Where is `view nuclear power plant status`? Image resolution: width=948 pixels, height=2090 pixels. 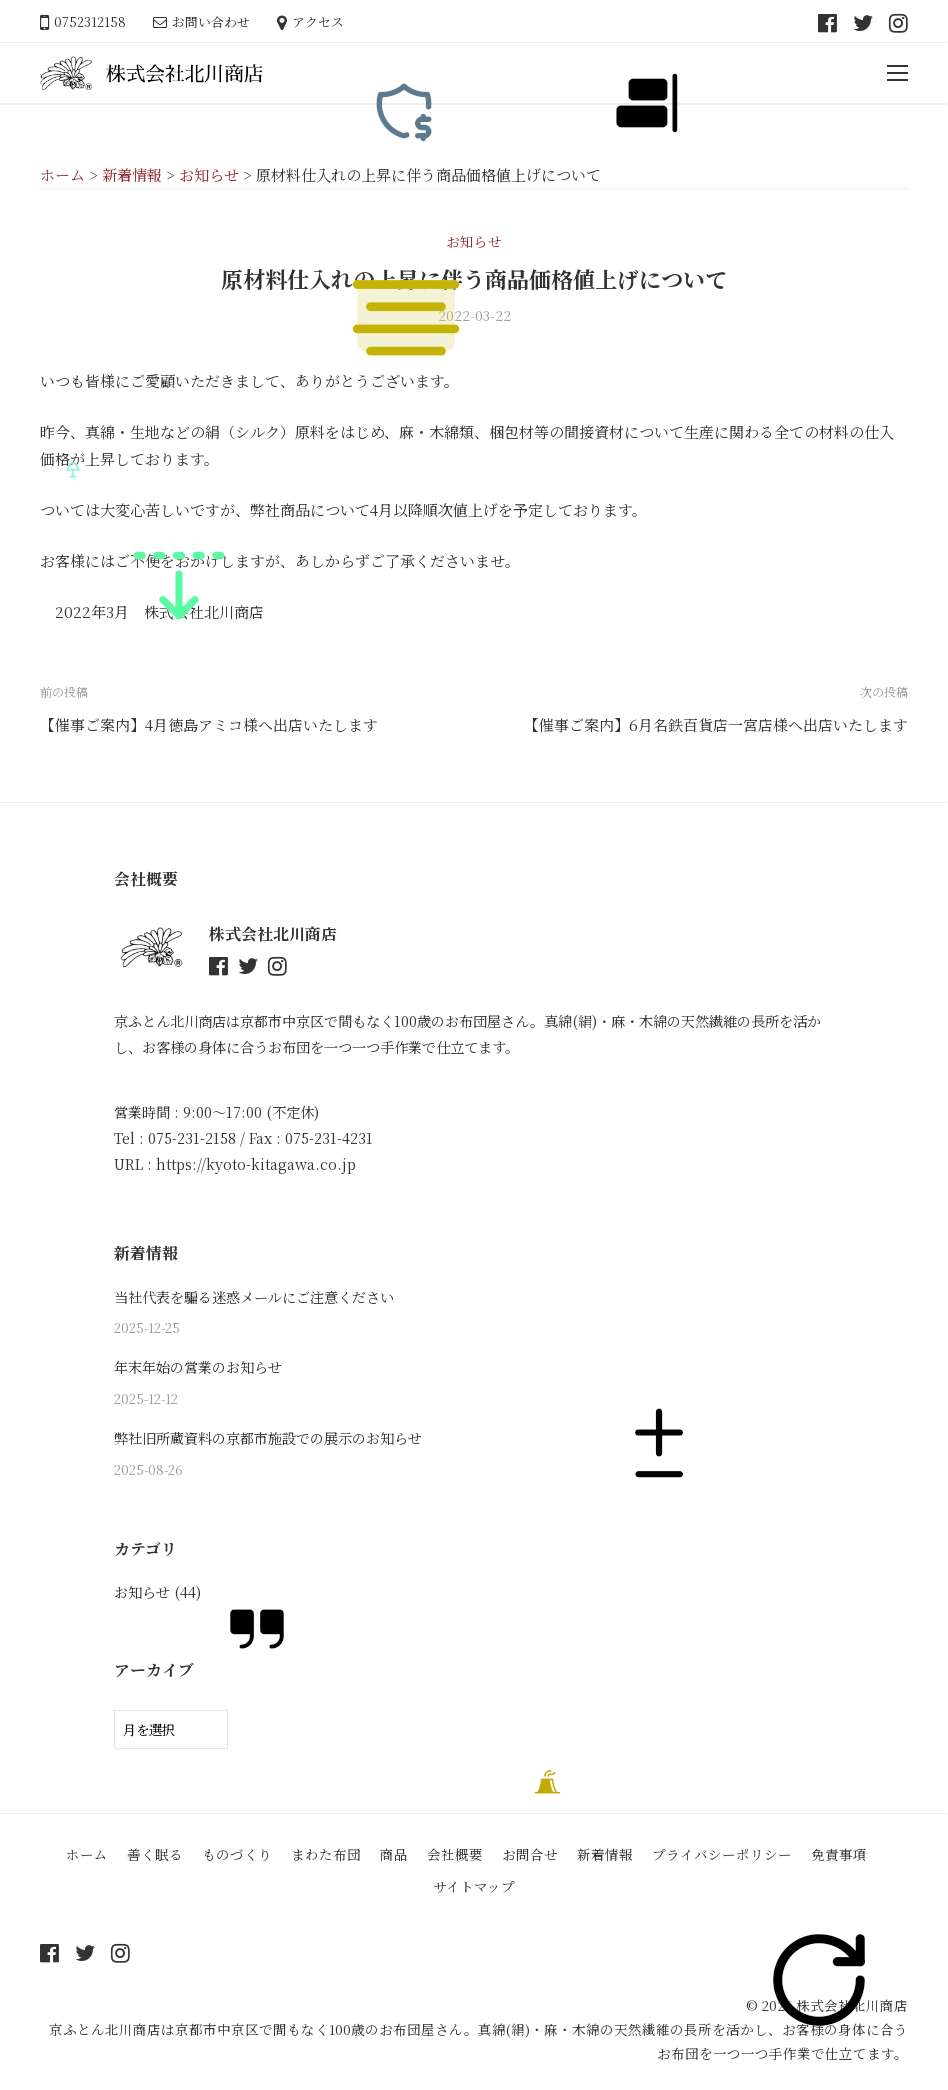 view nuclear power plant status is located at coordinates (547, 1783).